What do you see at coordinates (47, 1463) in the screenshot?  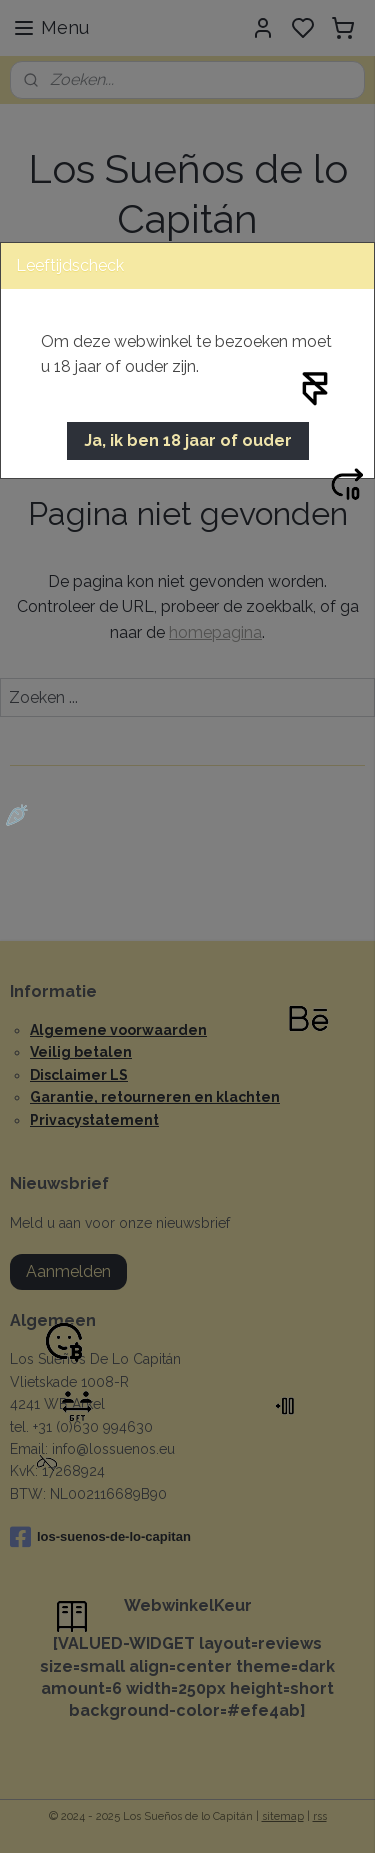 I see `end or decline a phone call` at bounding box center [47, 1463].